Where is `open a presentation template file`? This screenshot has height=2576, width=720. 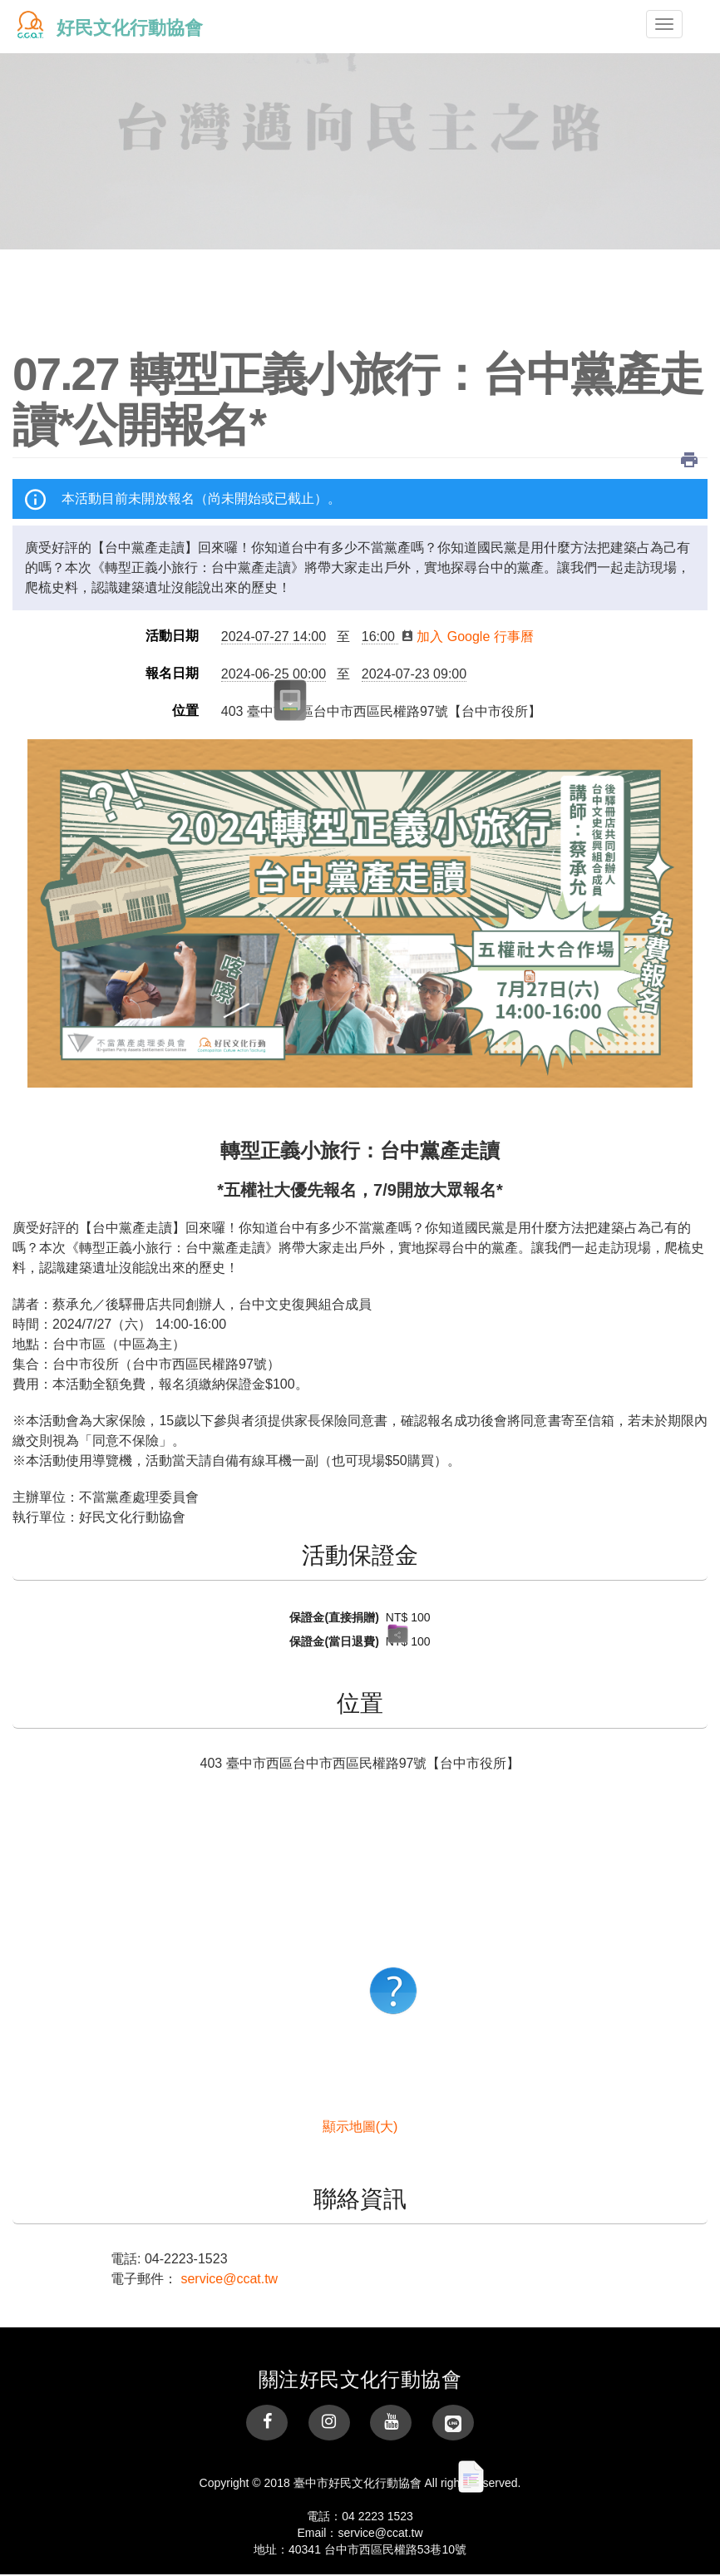
open a presentation template file is located at coordinates (530, 976).